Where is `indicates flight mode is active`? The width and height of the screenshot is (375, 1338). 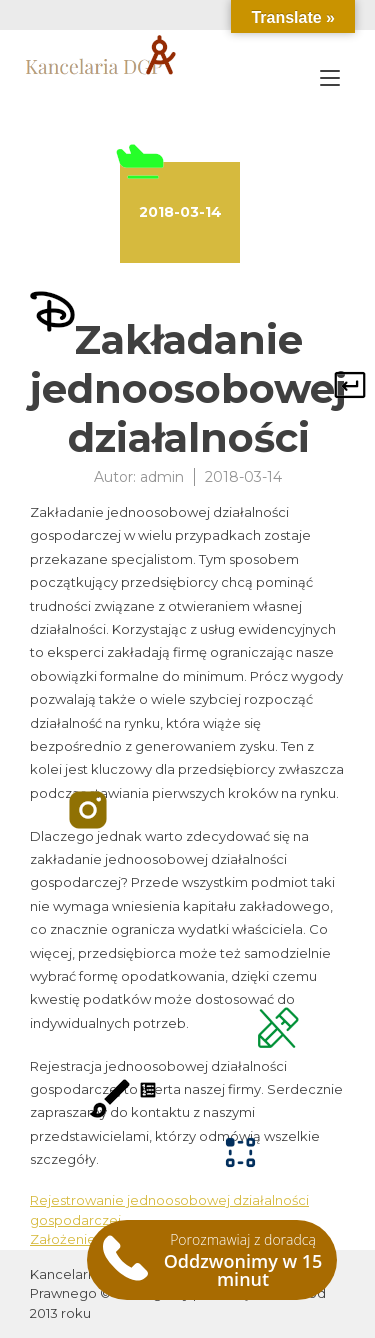
indicates flight mode is active is located at coordinates (140, 160).